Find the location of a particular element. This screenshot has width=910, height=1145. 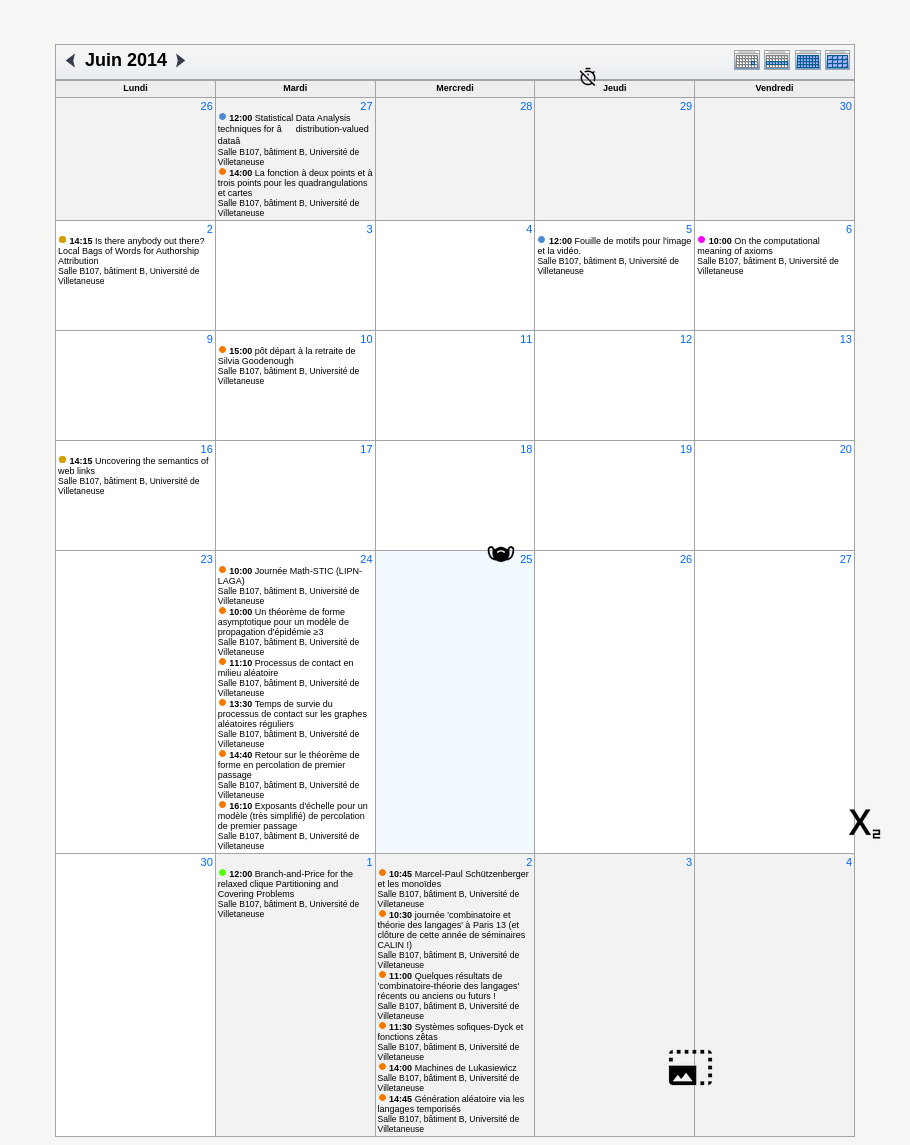

format text as subscript is located at coordinates (860, 824).